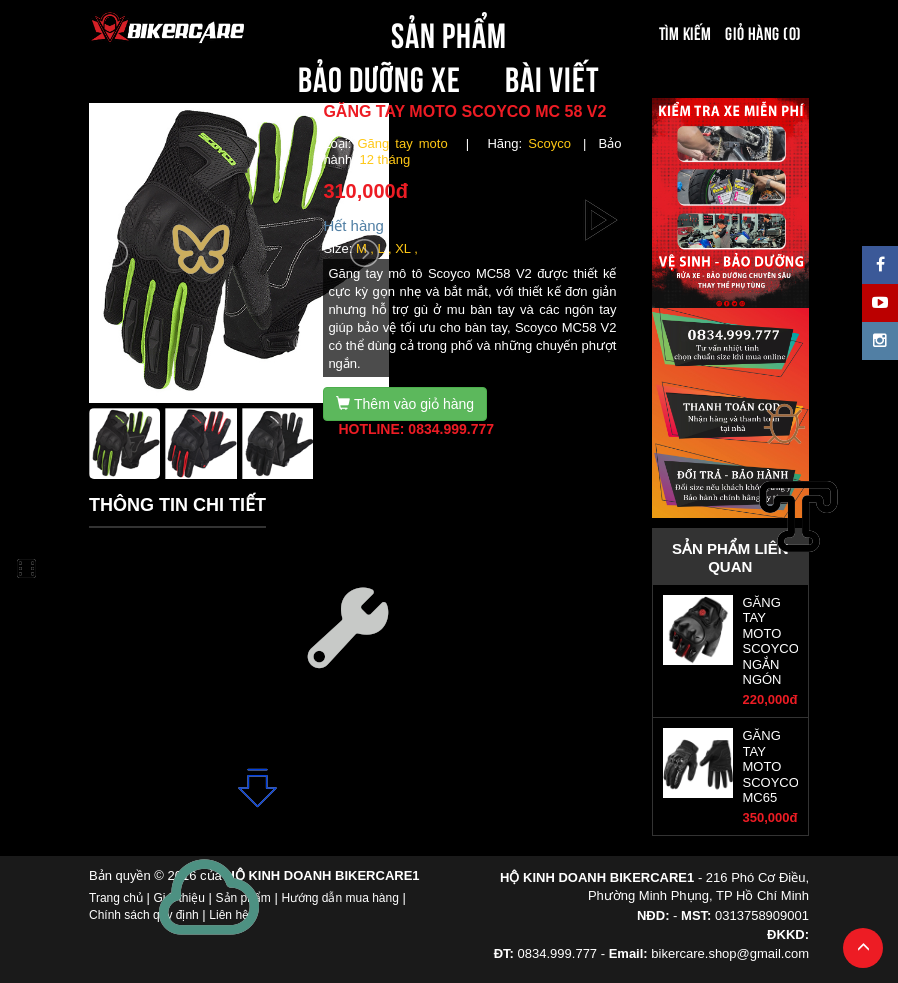 The image size is (898, 983). I want to click on access text formatting options, so click(798, 516).